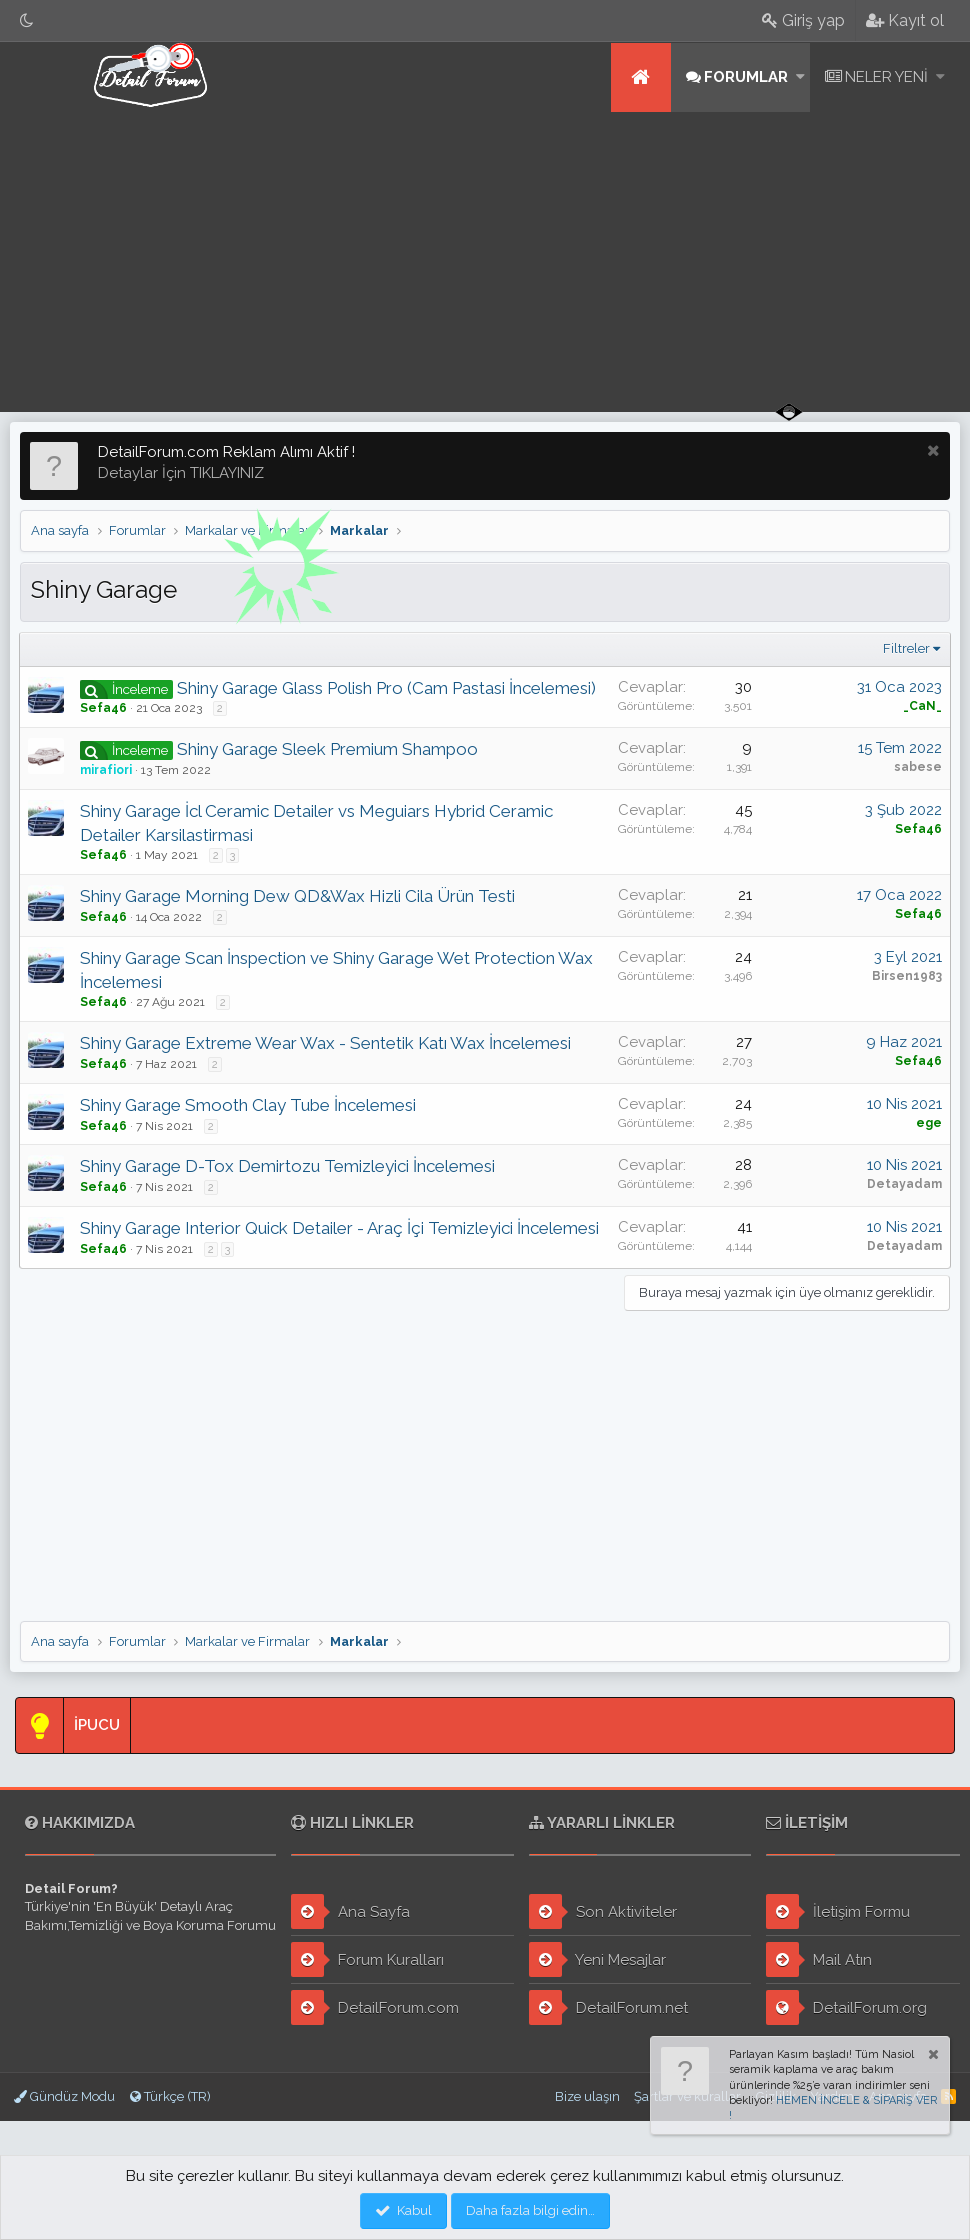  What do you see at coordinates (280, 566) in the screenshot?
I see `indicates an eclipse or celestial event in a game` at bounding box center [280, 566].